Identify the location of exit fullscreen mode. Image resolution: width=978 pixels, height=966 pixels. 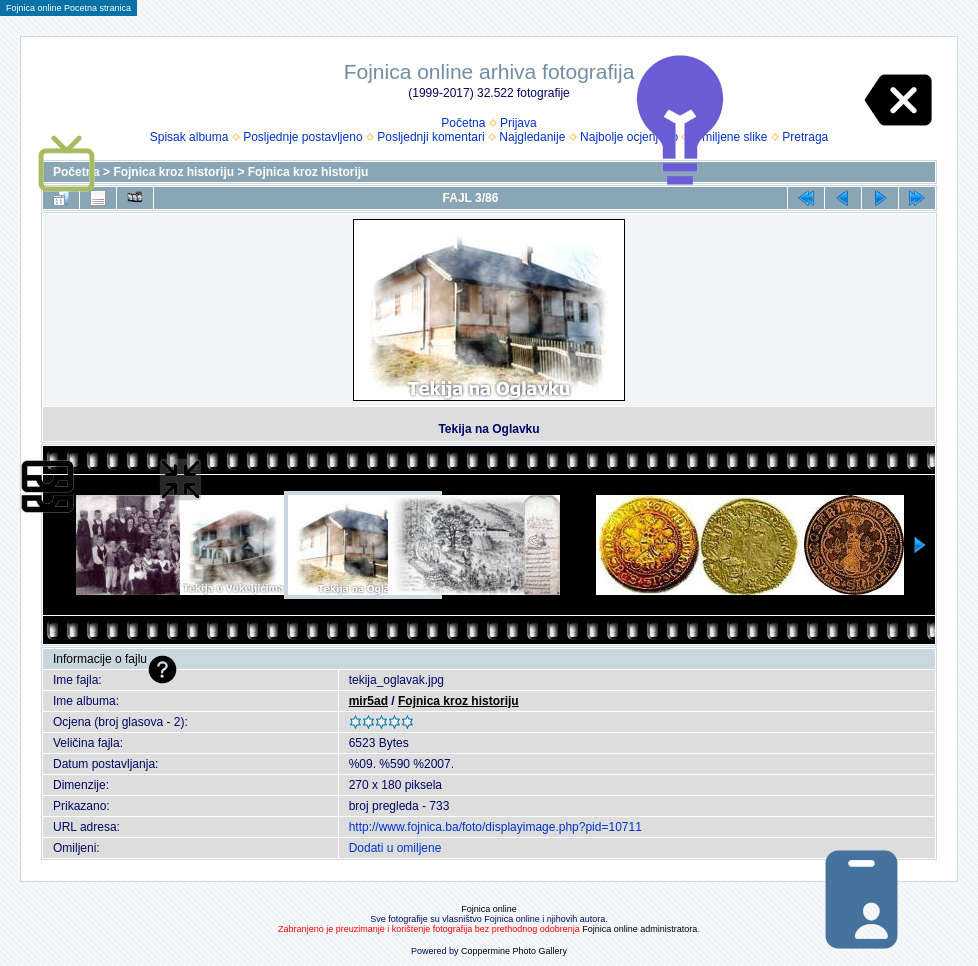
(180, 479).